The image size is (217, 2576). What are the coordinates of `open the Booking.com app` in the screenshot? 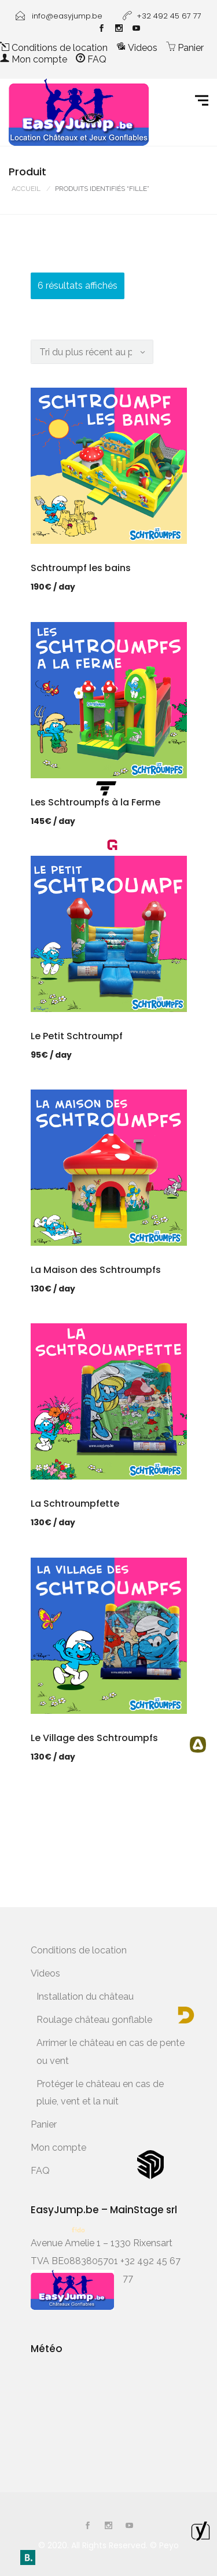 It's located at (28, 2557).